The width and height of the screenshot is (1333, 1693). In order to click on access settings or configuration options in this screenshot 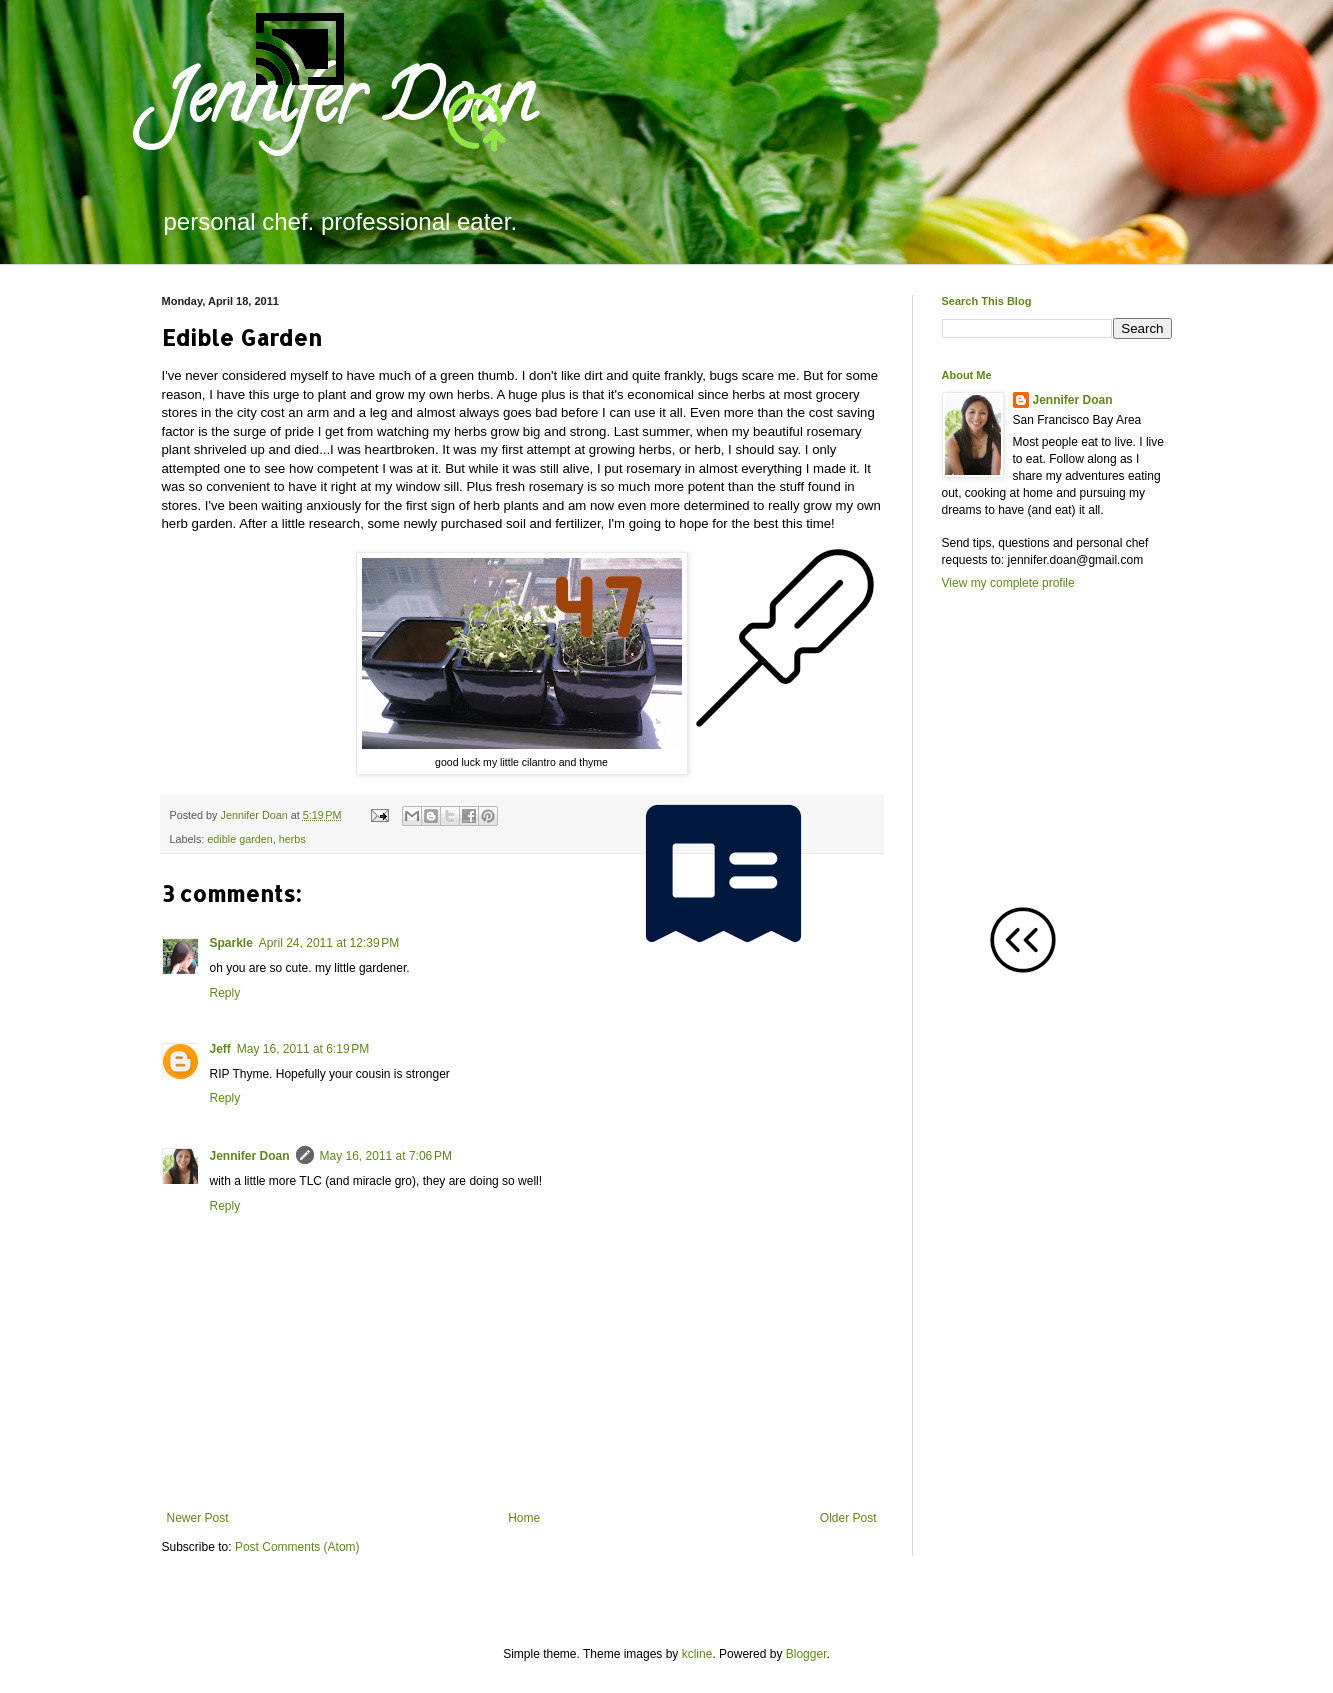, I will do `click(785, 638)`.